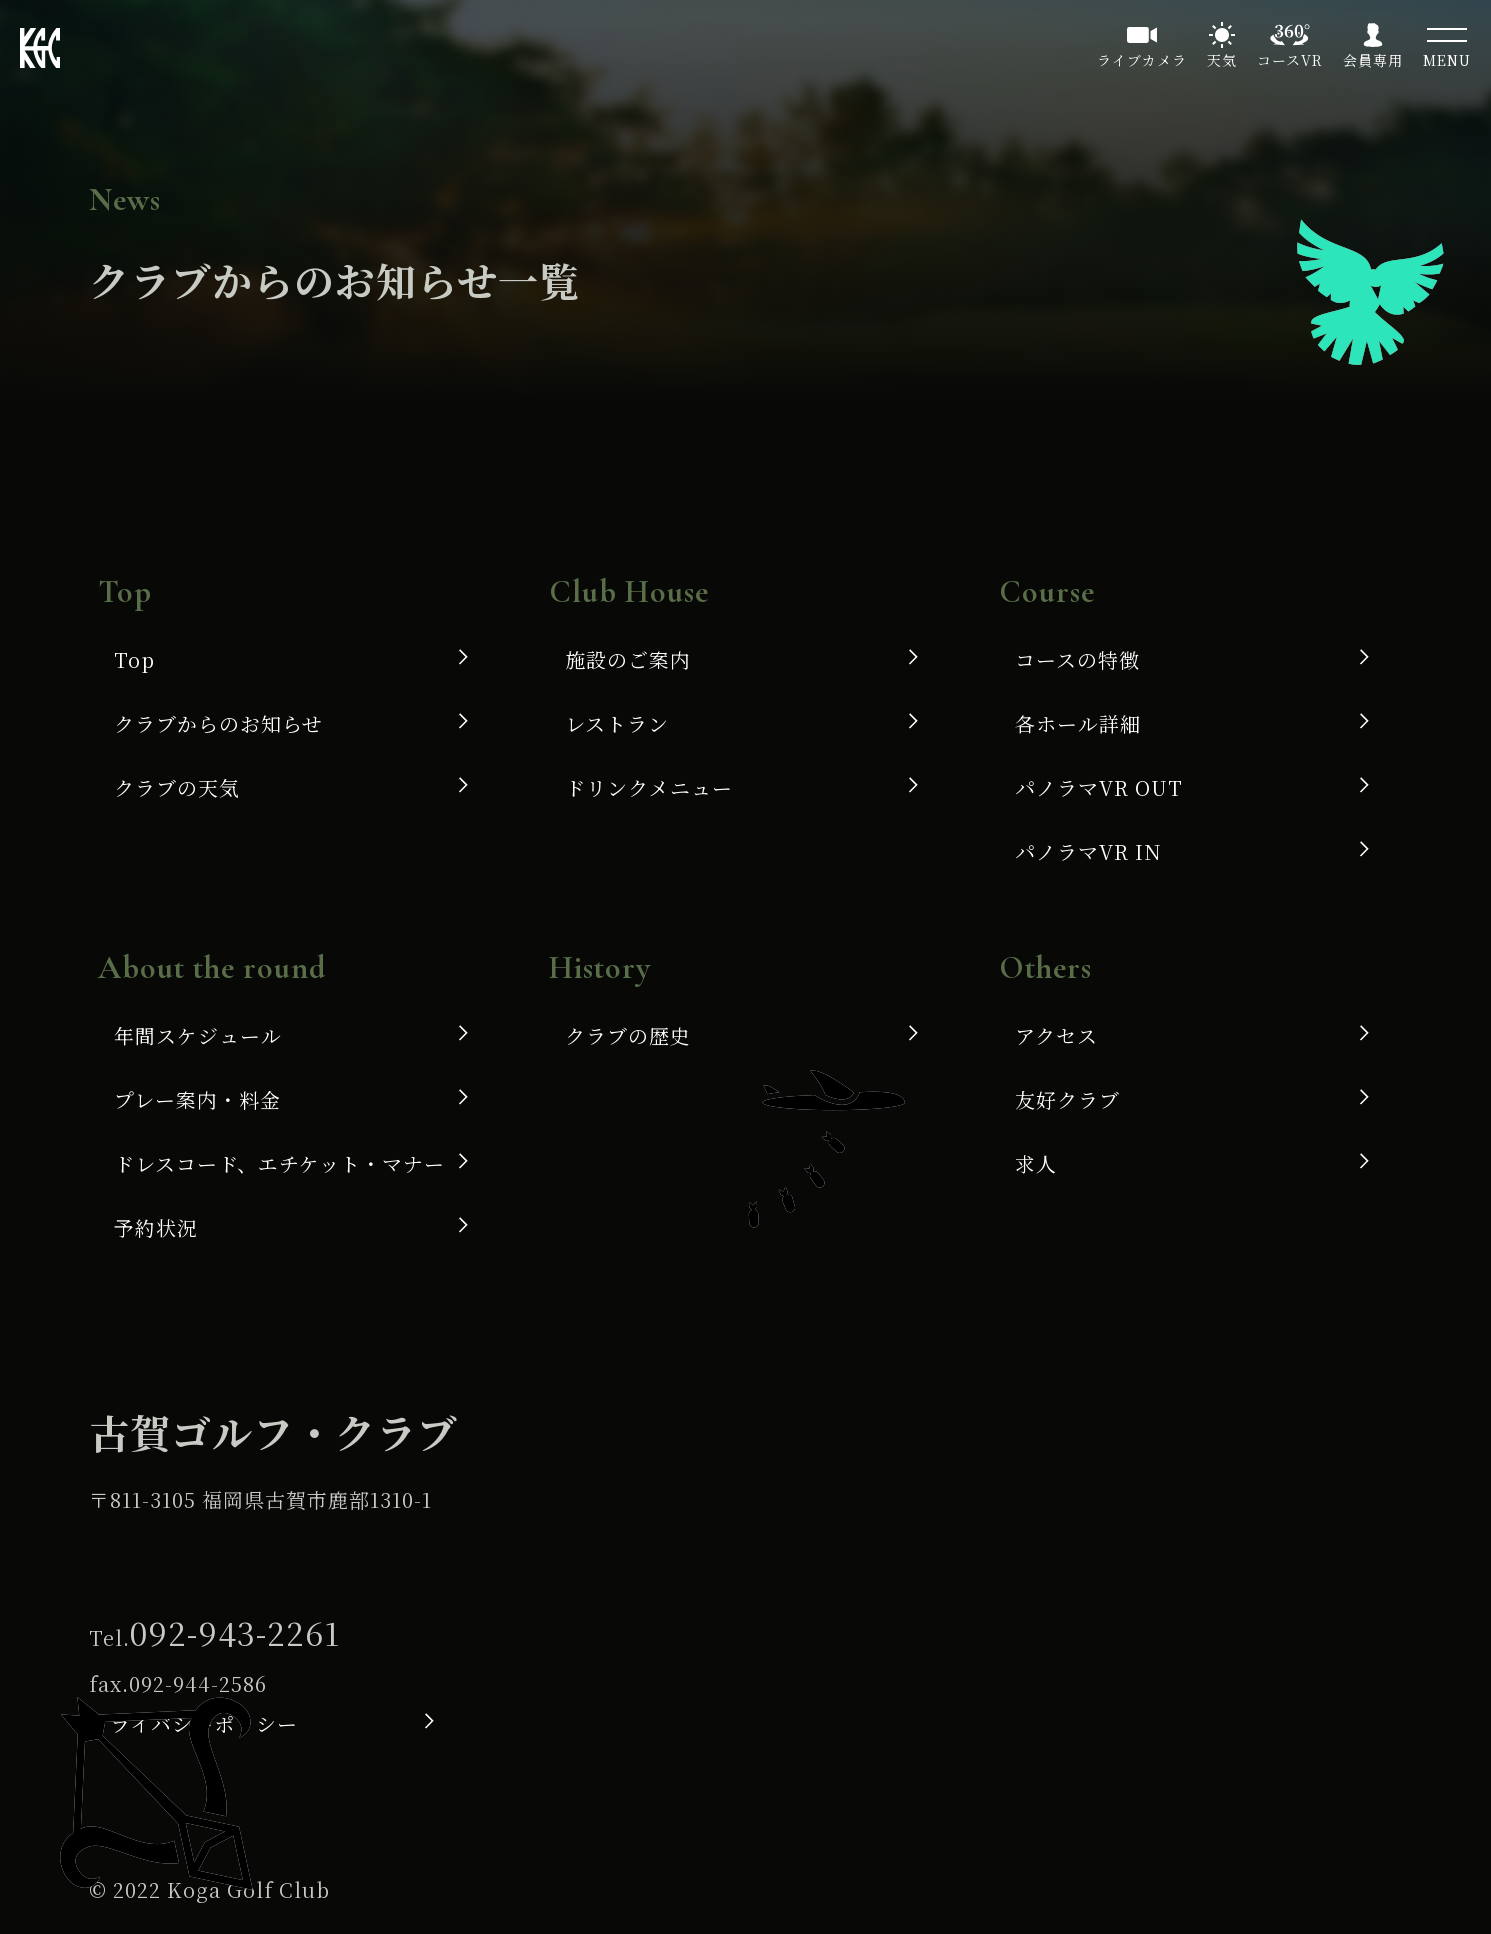 The image size is (1491, 1934). What do you see at coordinates (826, 1149) in the screenshot?
I see `activate area-of-effect attack ability` at bounding box center [826, 1149].